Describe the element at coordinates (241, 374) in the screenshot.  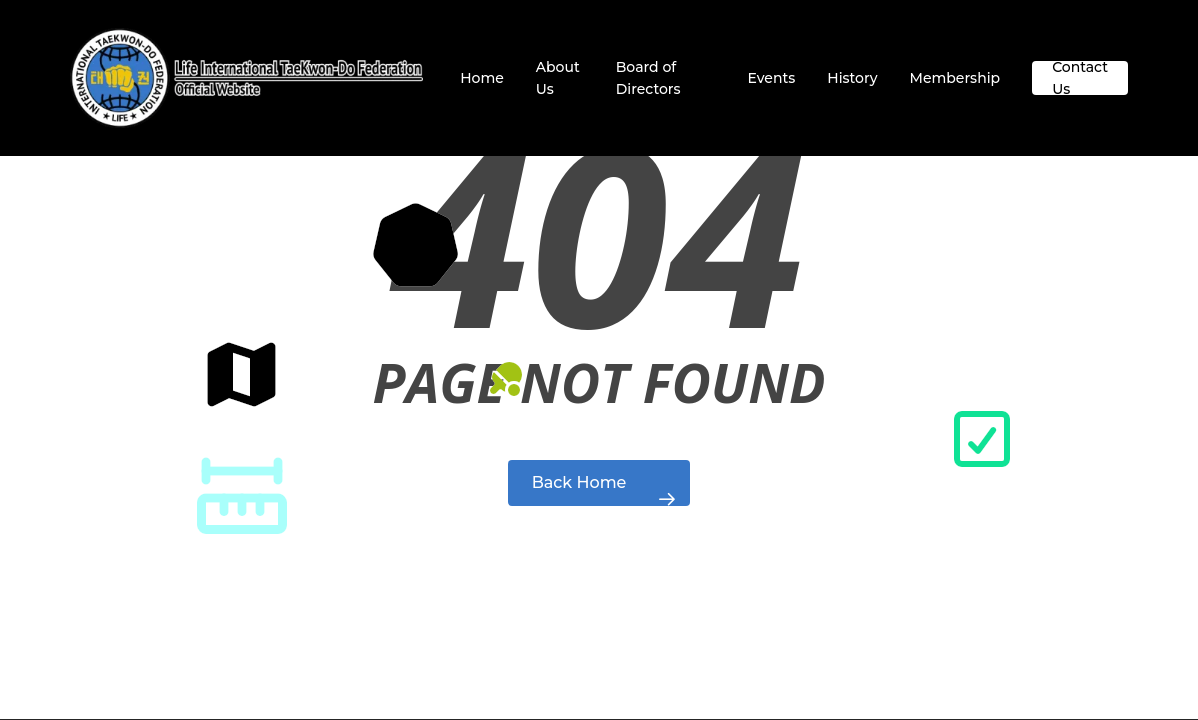
I see `view map` at that location.